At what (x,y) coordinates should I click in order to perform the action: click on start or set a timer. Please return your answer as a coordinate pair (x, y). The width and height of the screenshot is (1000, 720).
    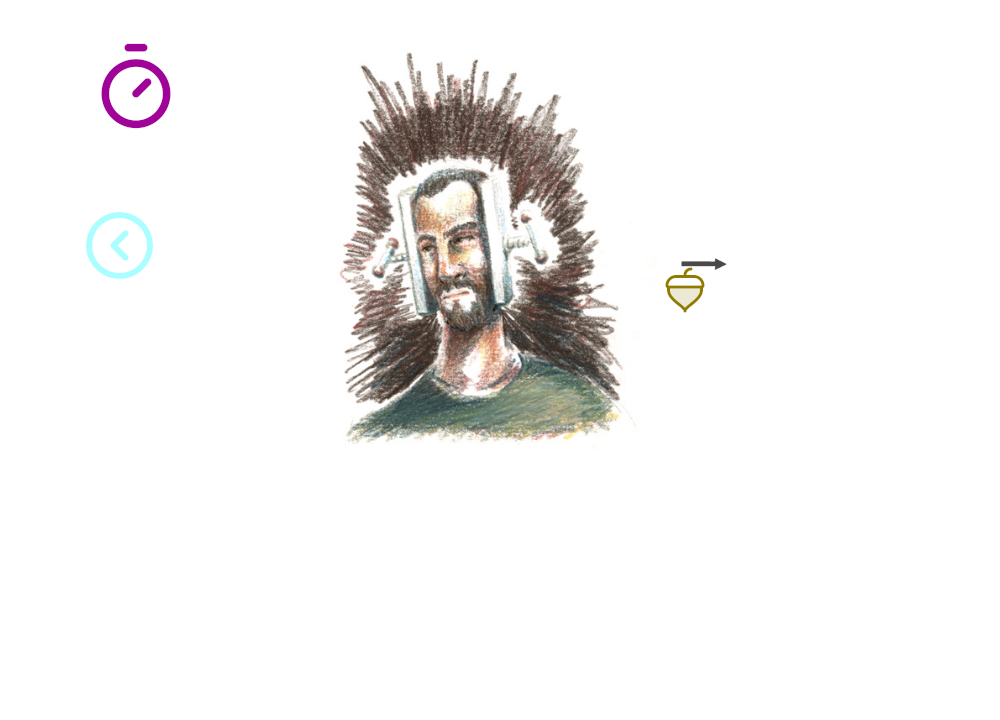
    Looking at the image, I should click on (136, 86).